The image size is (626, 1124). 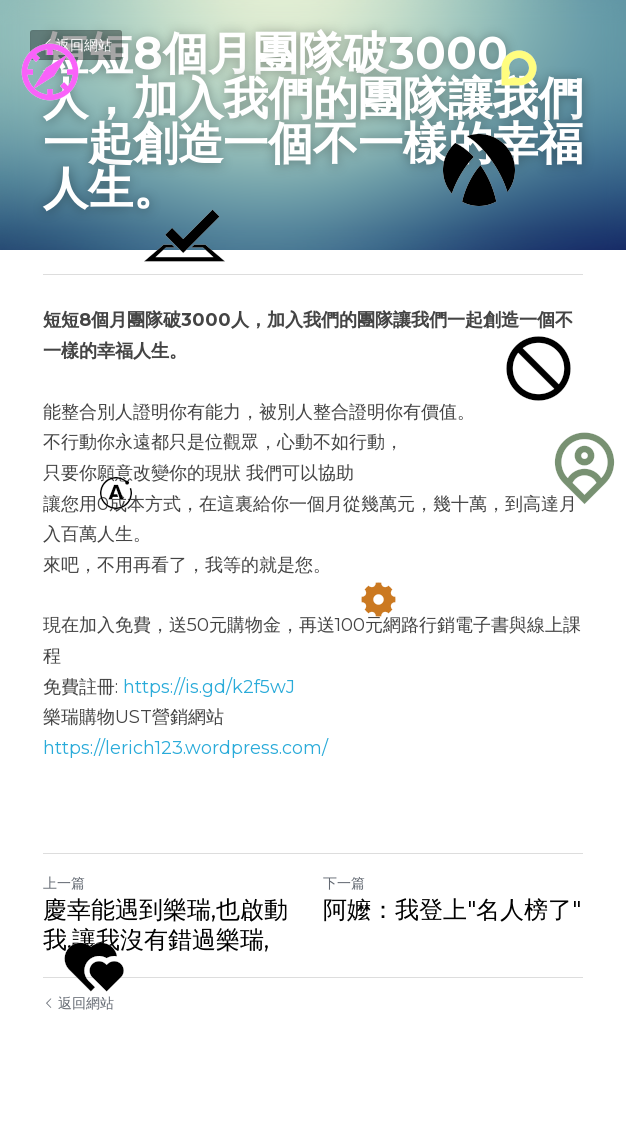 What do you see at coordinates (50, 72) in the screenshot?
I see `open safari web browser` at bounding box center [50, 72].